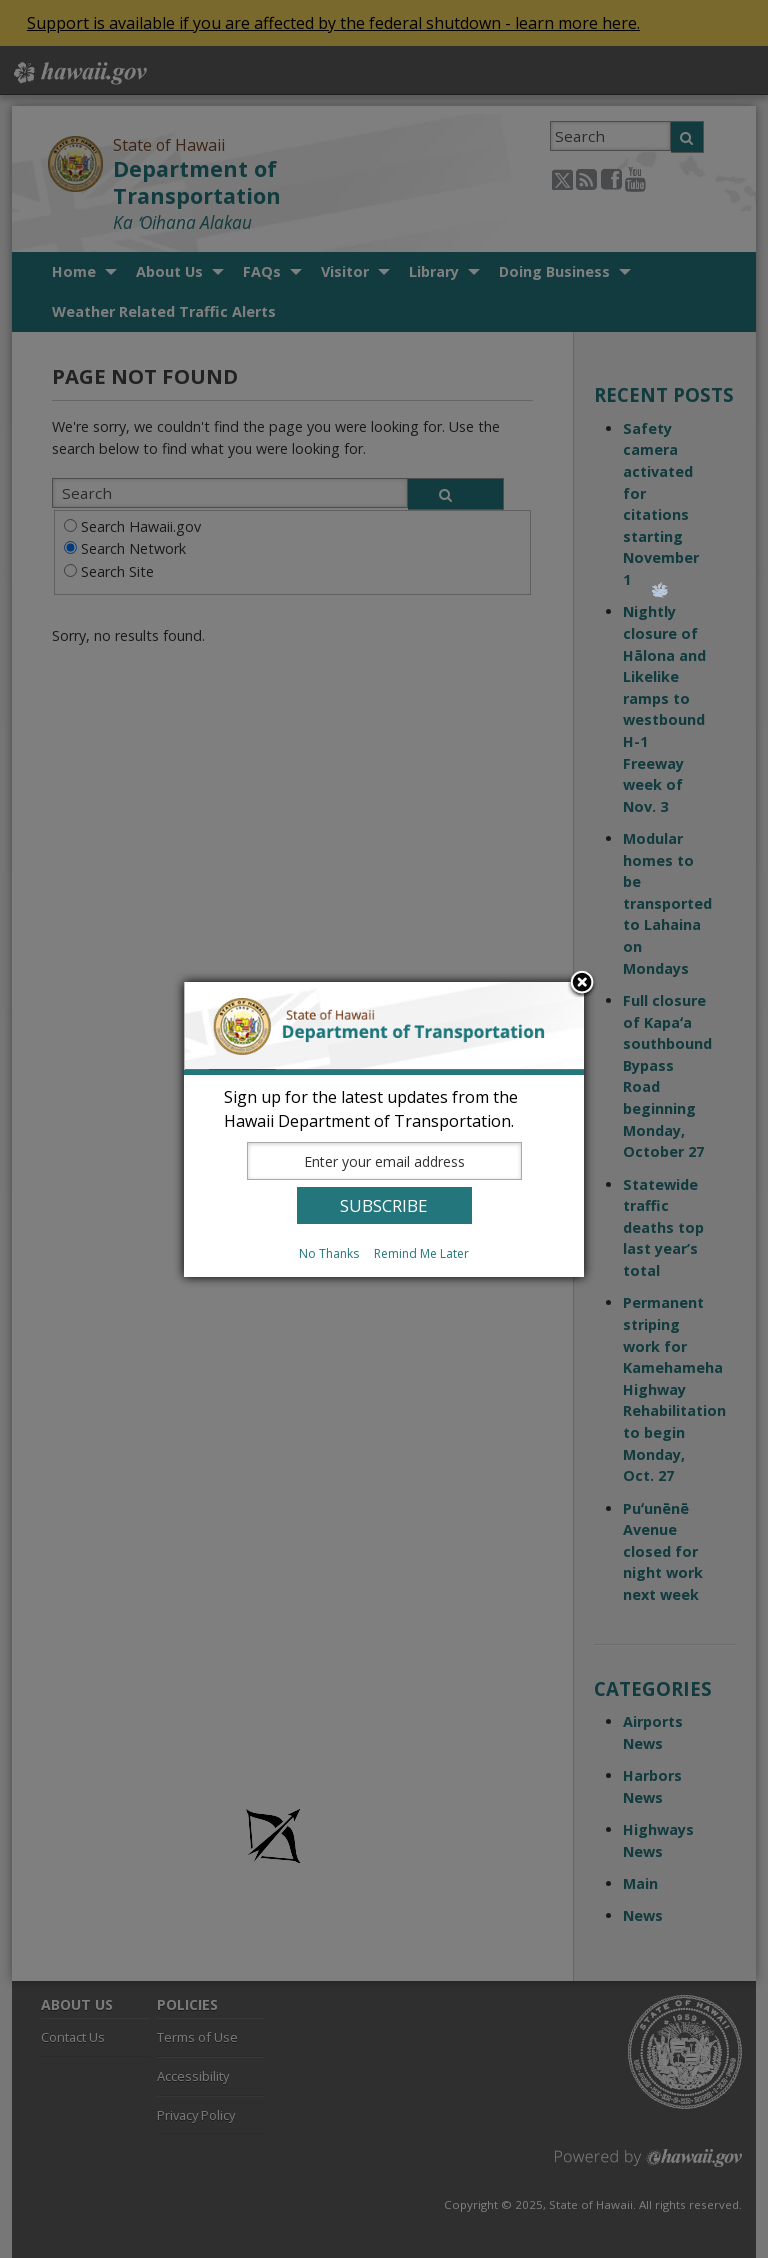 This screenshot has height=2258, width=768. Describe the element at coordinates (273, 1835) in the screenshot. I see `archery or ranged attack skill` at that location.